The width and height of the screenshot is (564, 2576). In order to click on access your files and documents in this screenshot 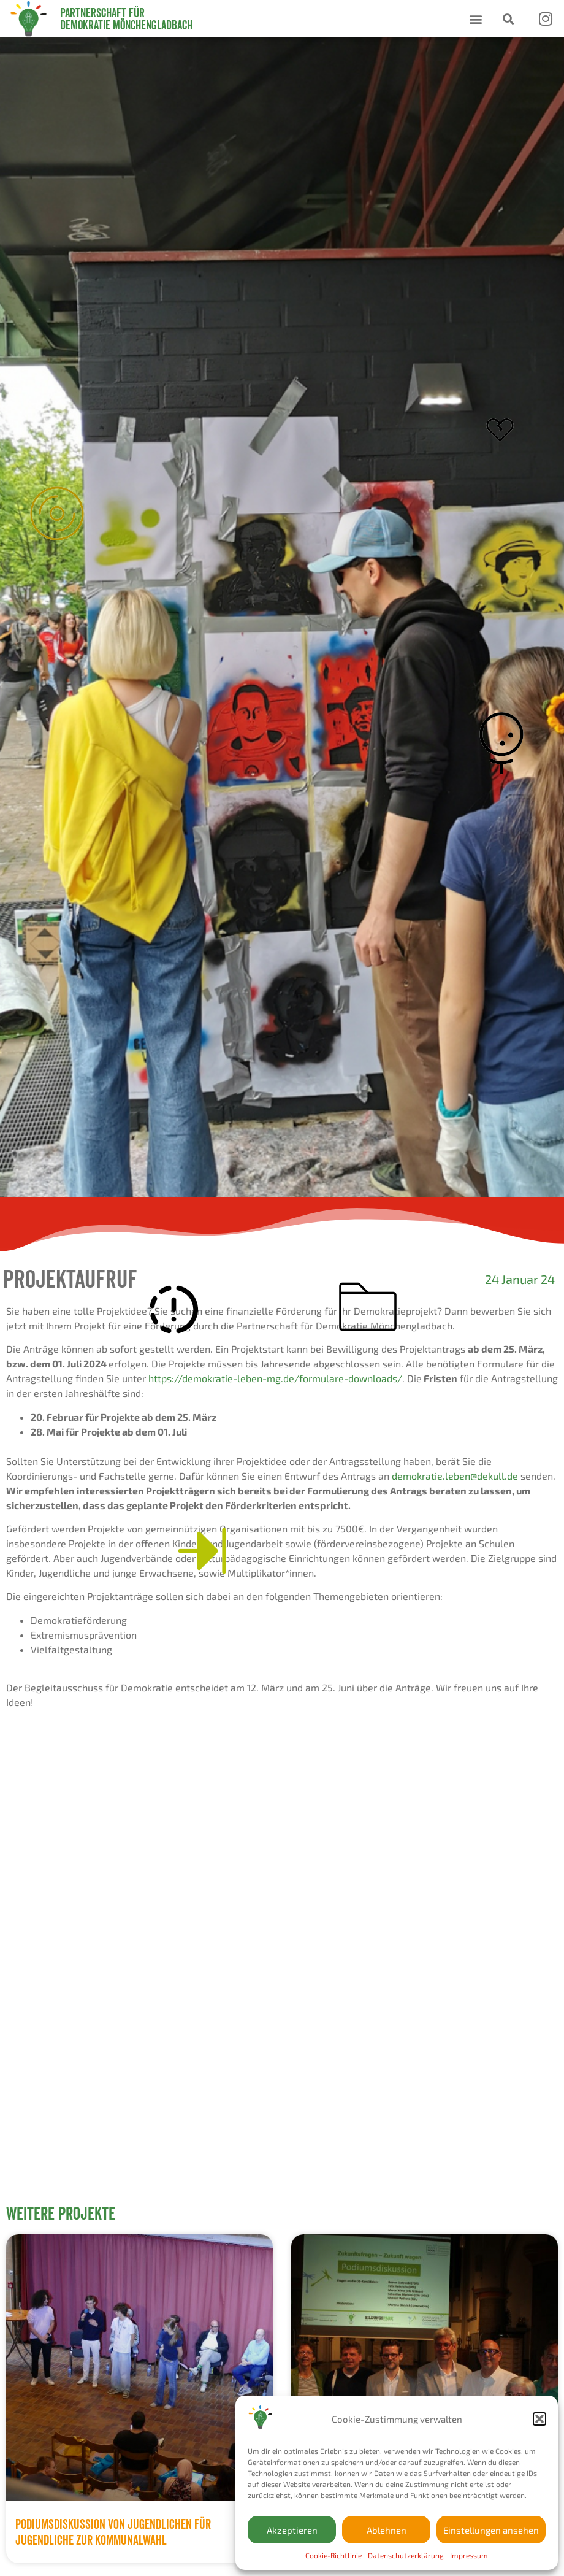, I will do `click(368, 1307)`.